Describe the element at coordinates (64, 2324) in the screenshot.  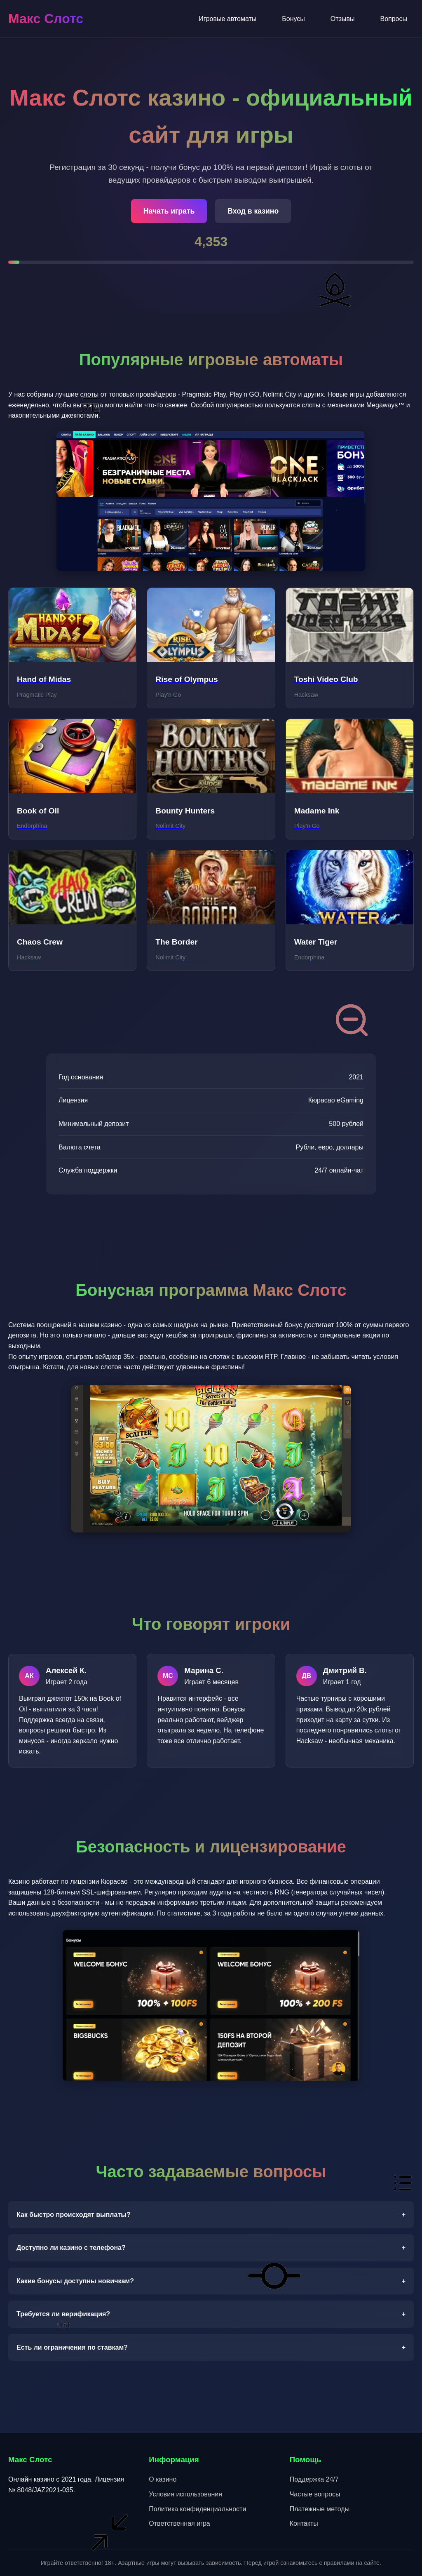
I see `navigate to GitHub Gist service` at that location.